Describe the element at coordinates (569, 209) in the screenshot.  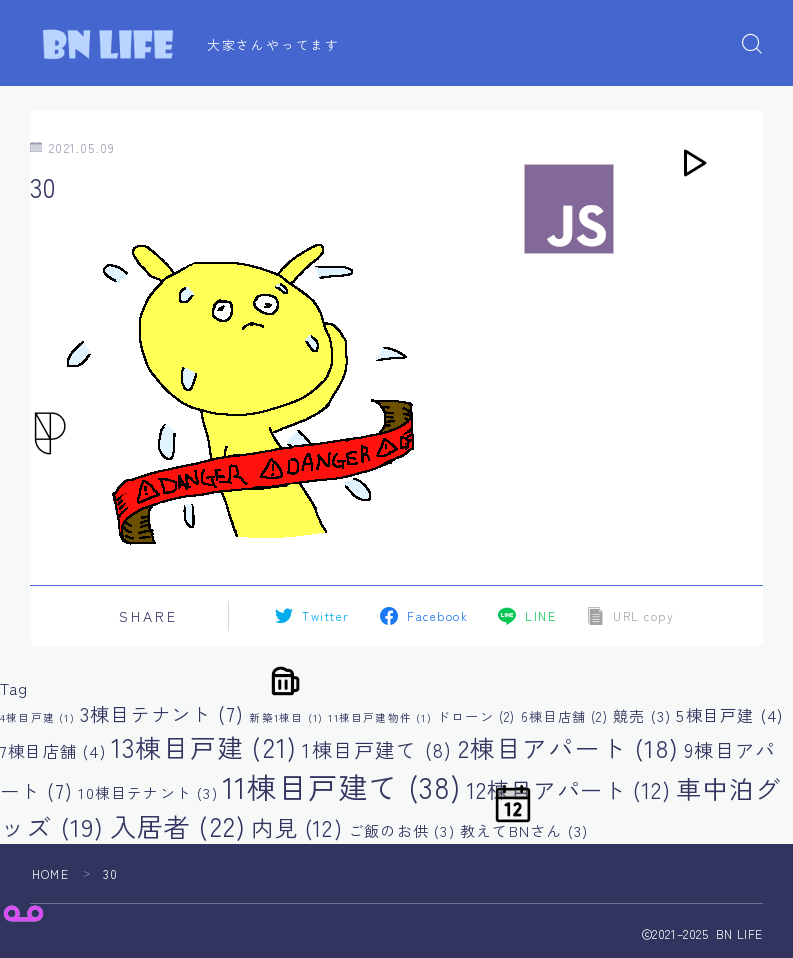
I see `indicates javascript programming language` at that location.